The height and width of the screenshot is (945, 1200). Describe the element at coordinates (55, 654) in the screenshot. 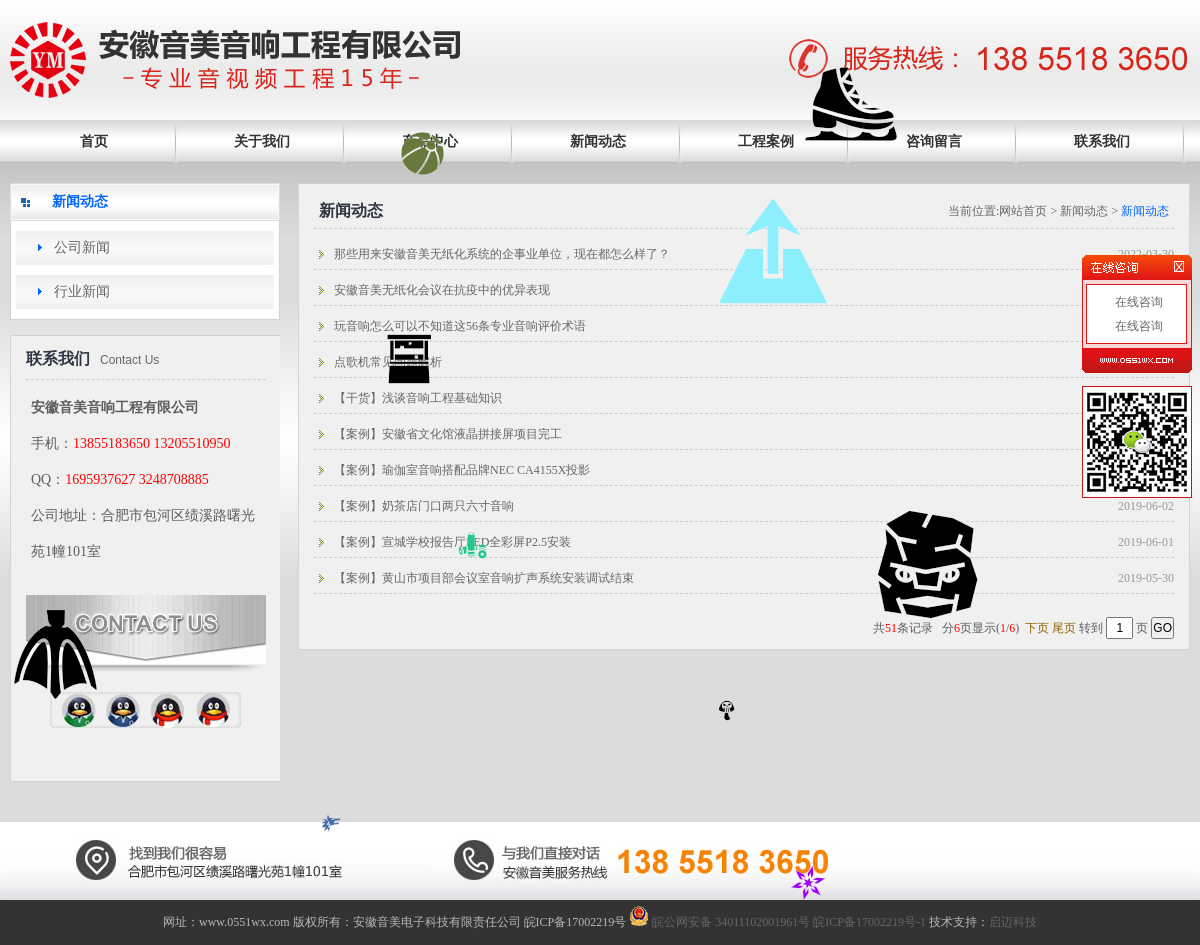

I see `indicates duck or waterfowl-related content in a game` at that location.